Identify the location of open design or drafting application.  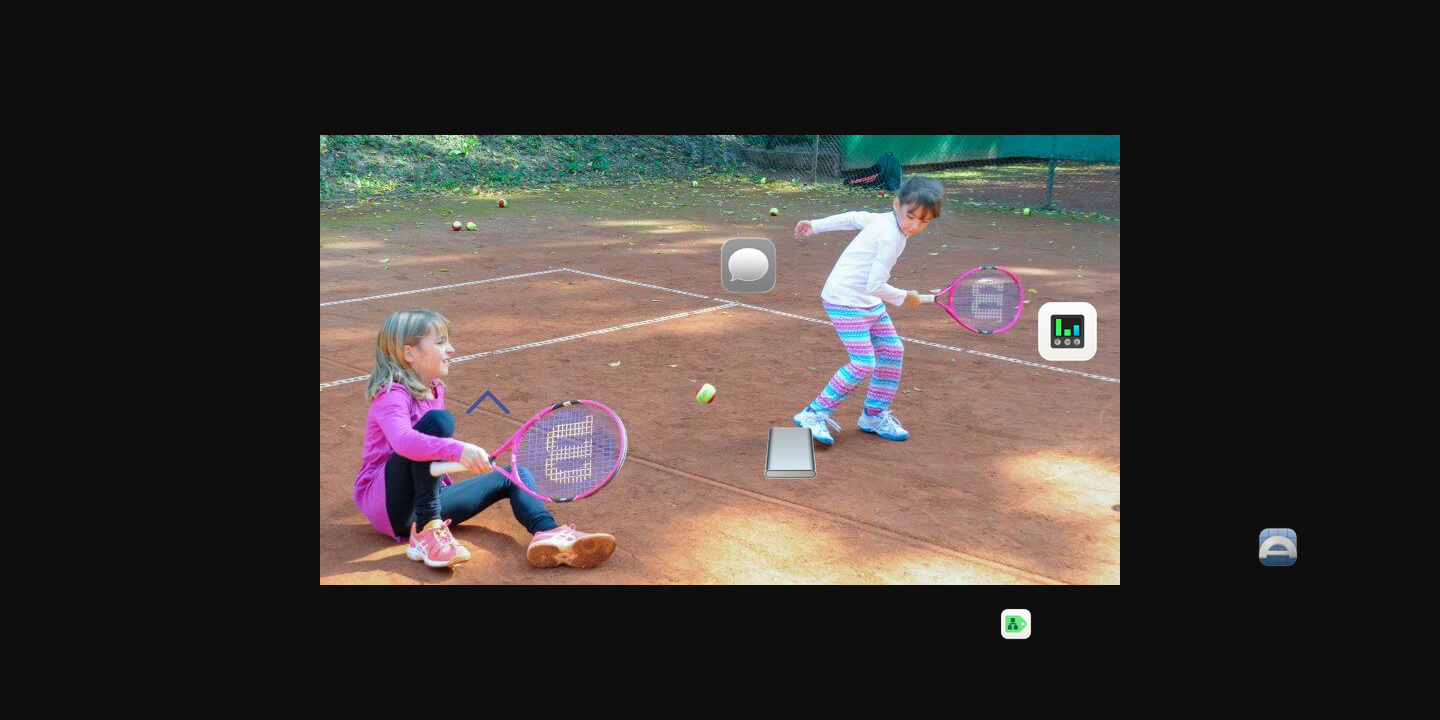
(1278, 547).